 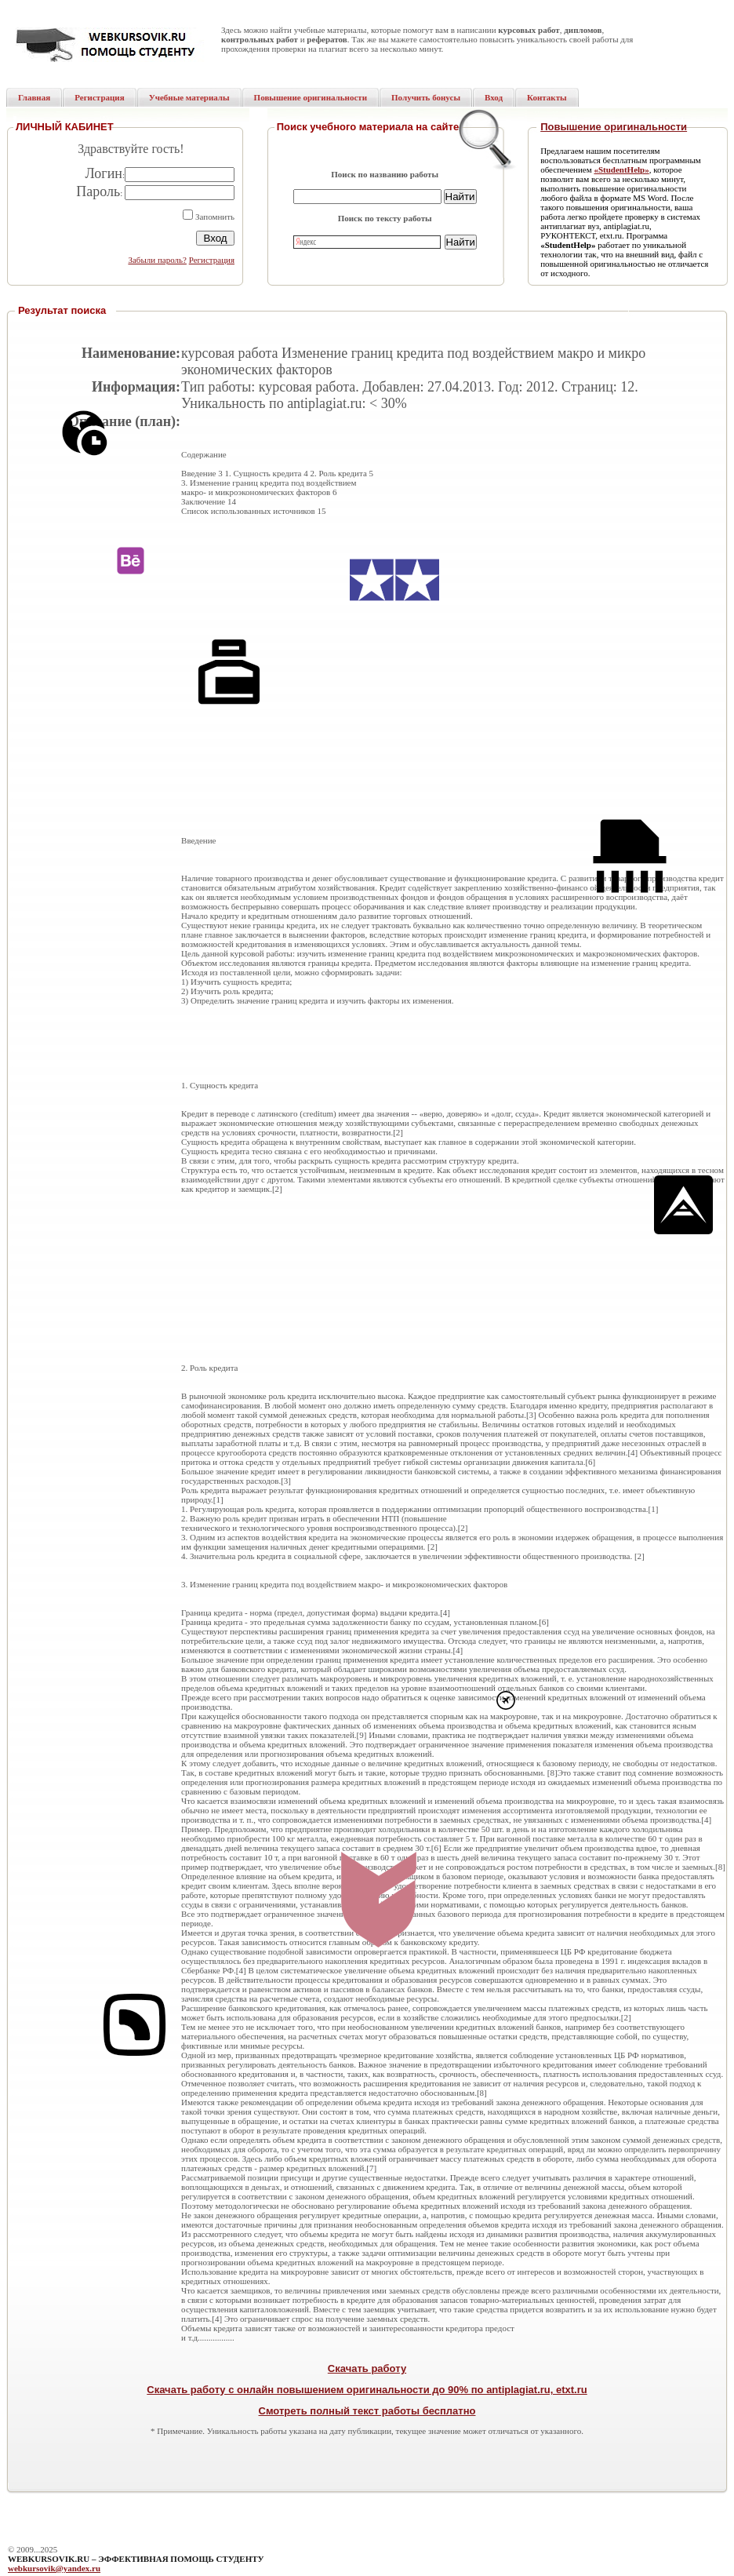 What do you see at coordinates (379, 1900) in the screenshot?
I see `visit Big Cartel website or app` at bounding box center [379, 1900].